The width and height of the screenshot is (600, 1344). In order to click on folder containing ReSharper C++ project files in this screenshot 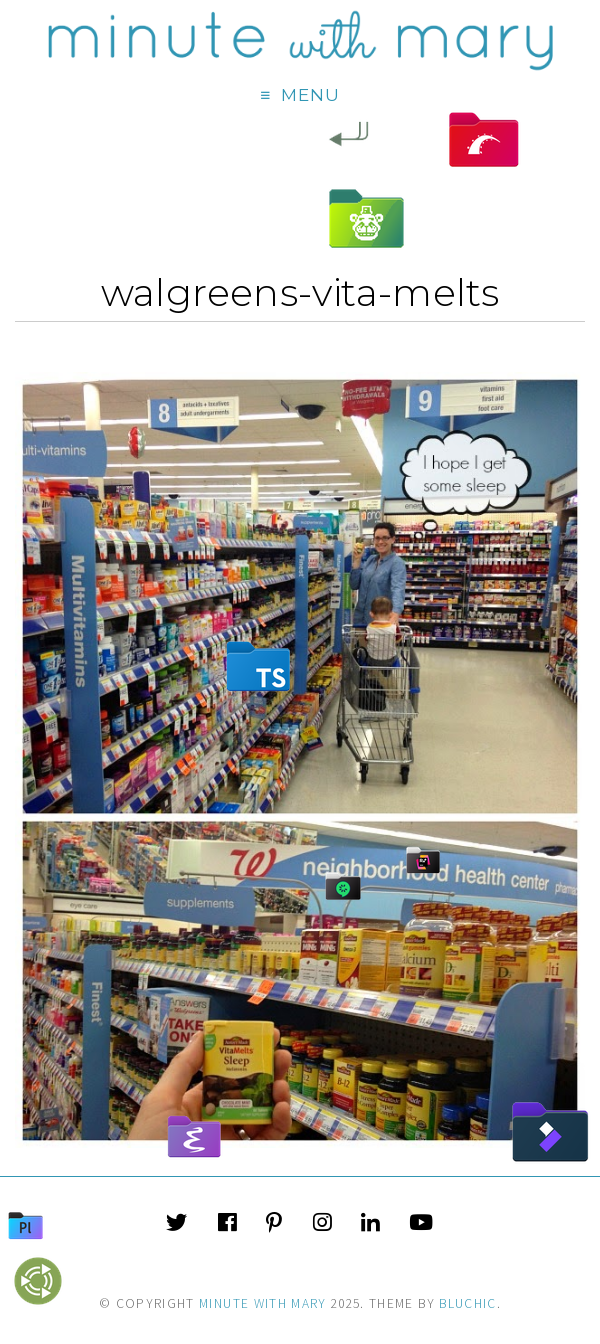, I will do `click(423, 861)`.